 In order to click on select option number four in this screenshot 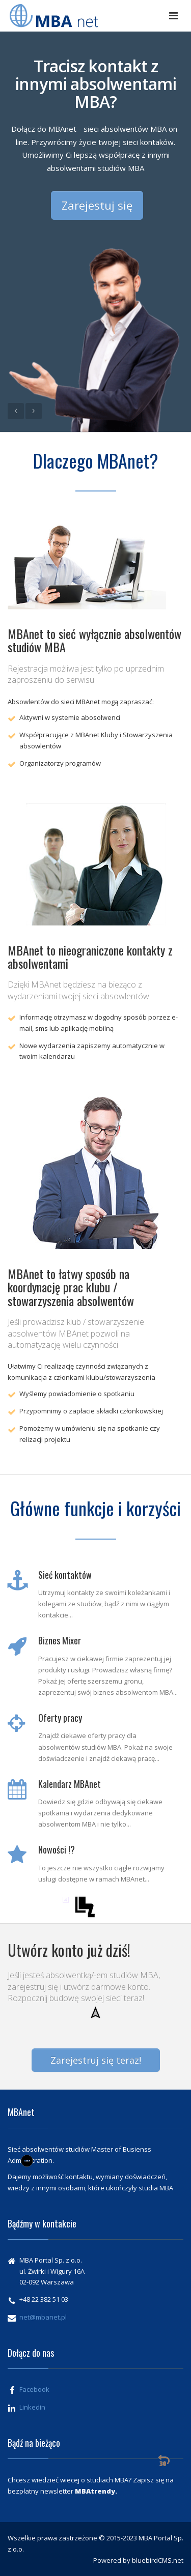, I will do `click(66, 1900)`.